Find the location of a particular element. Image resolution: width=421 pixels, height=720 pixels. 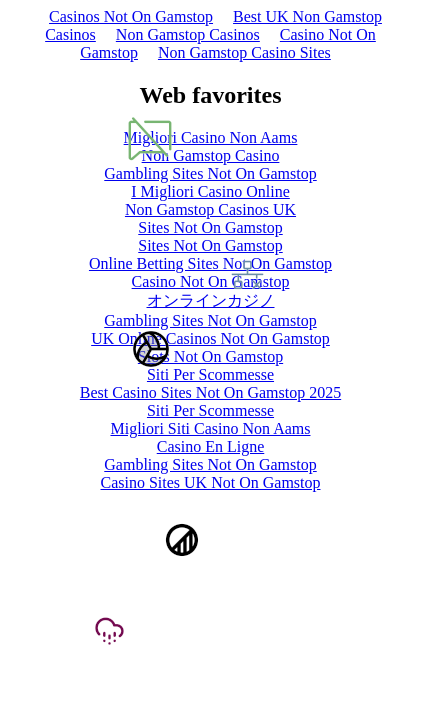

access volleyball or beach sports content is located at coordinates (151, 349).